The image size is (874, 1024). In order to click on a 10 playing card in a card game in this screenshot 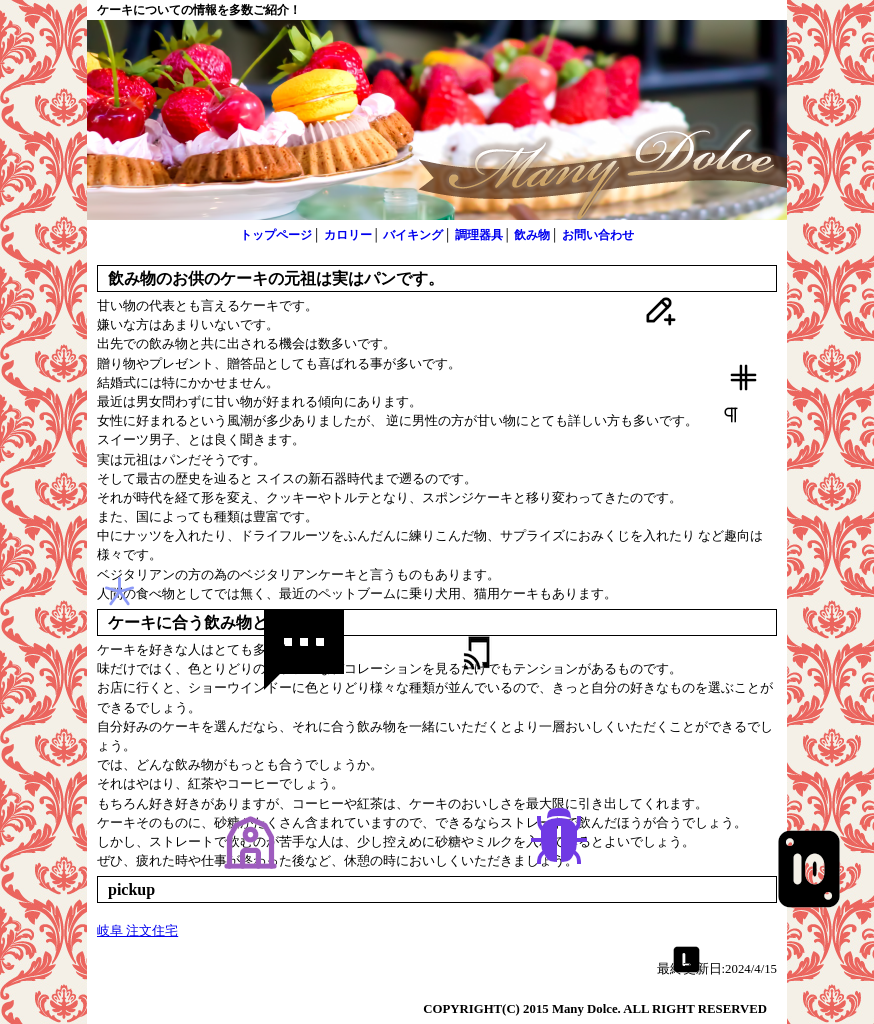, I will do `click(809, 869)`.